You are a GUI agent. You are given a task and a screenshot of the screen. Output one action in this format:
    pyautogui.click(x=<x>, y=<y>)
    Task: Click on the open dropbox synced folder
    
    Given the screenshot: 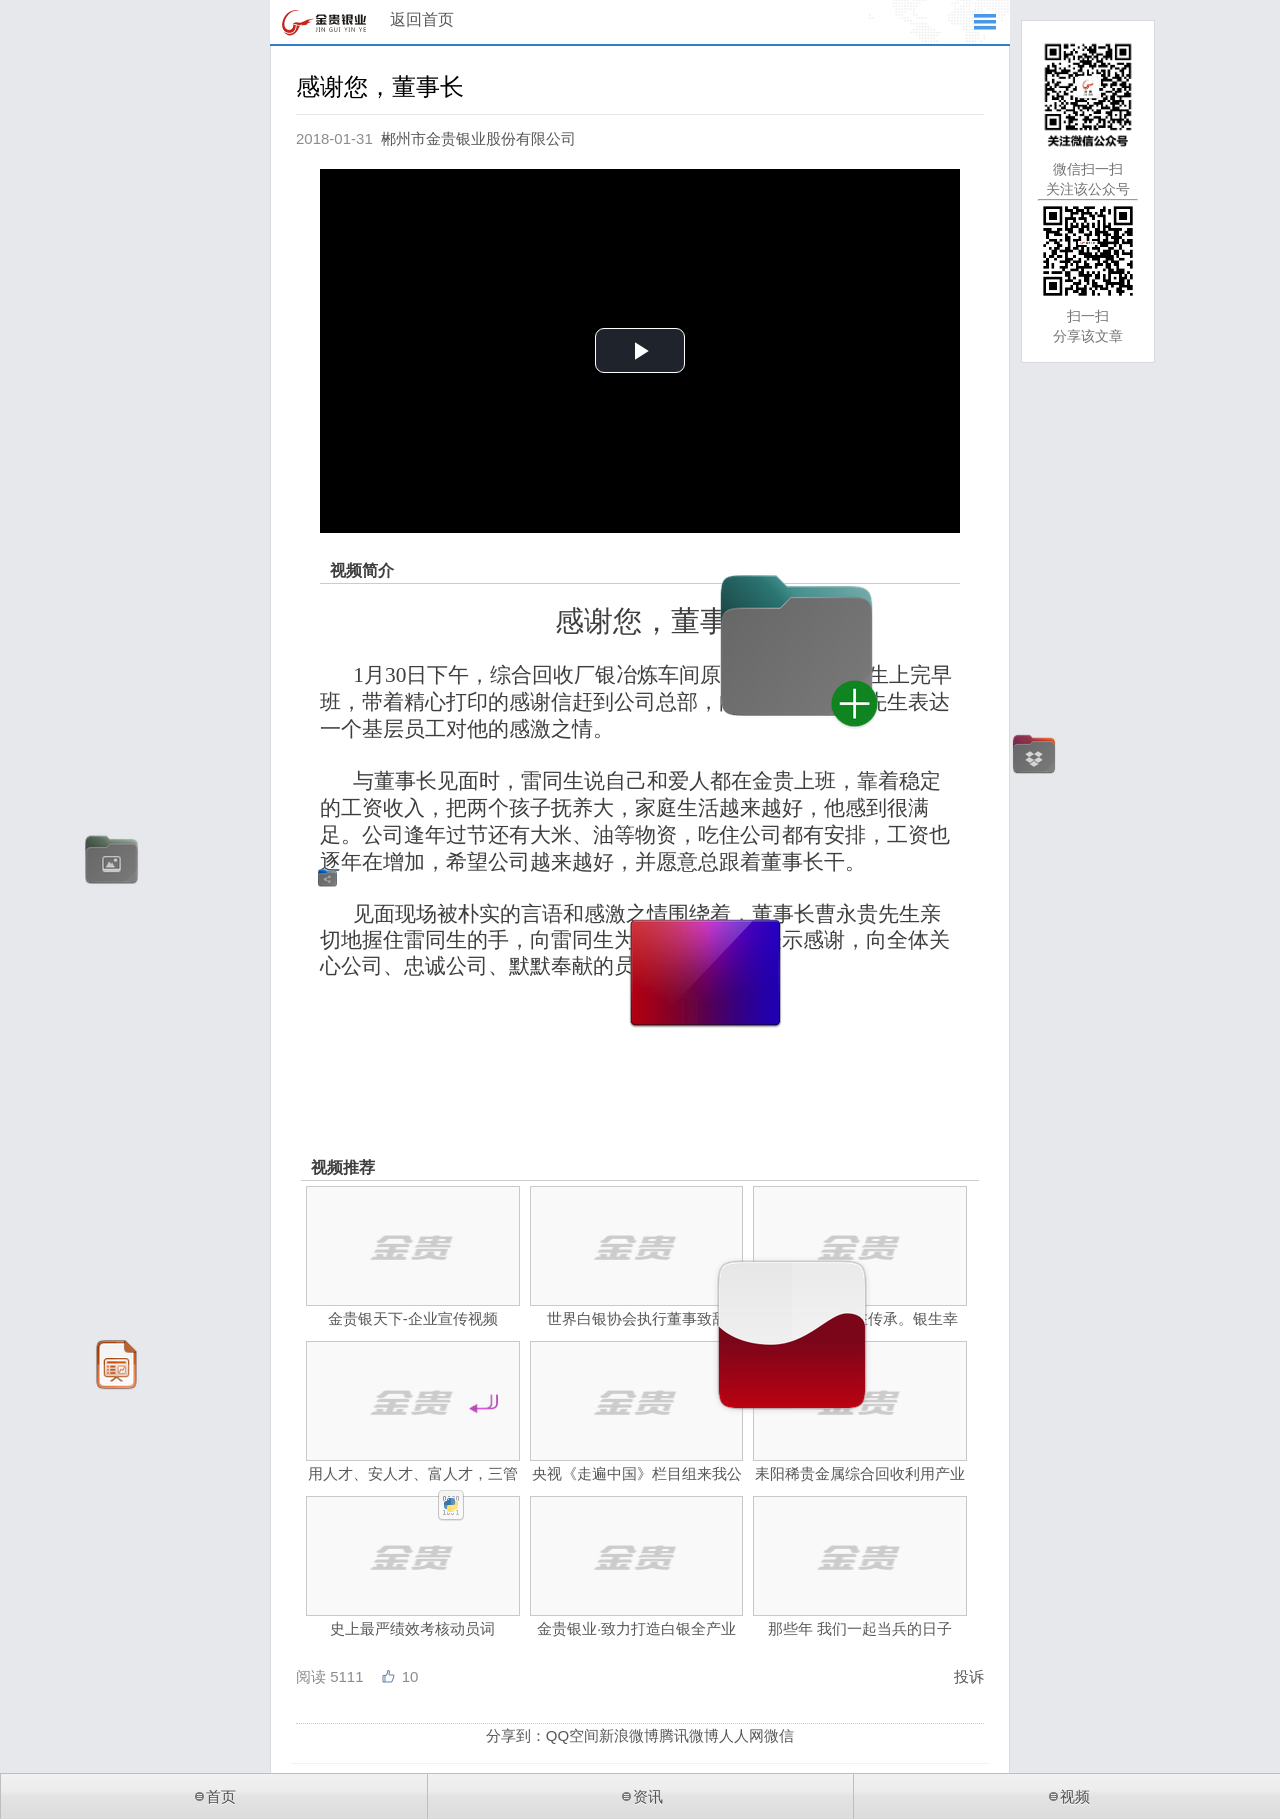 What is the action you would take?
    pyautogui.click(x=1034, y=754)
    